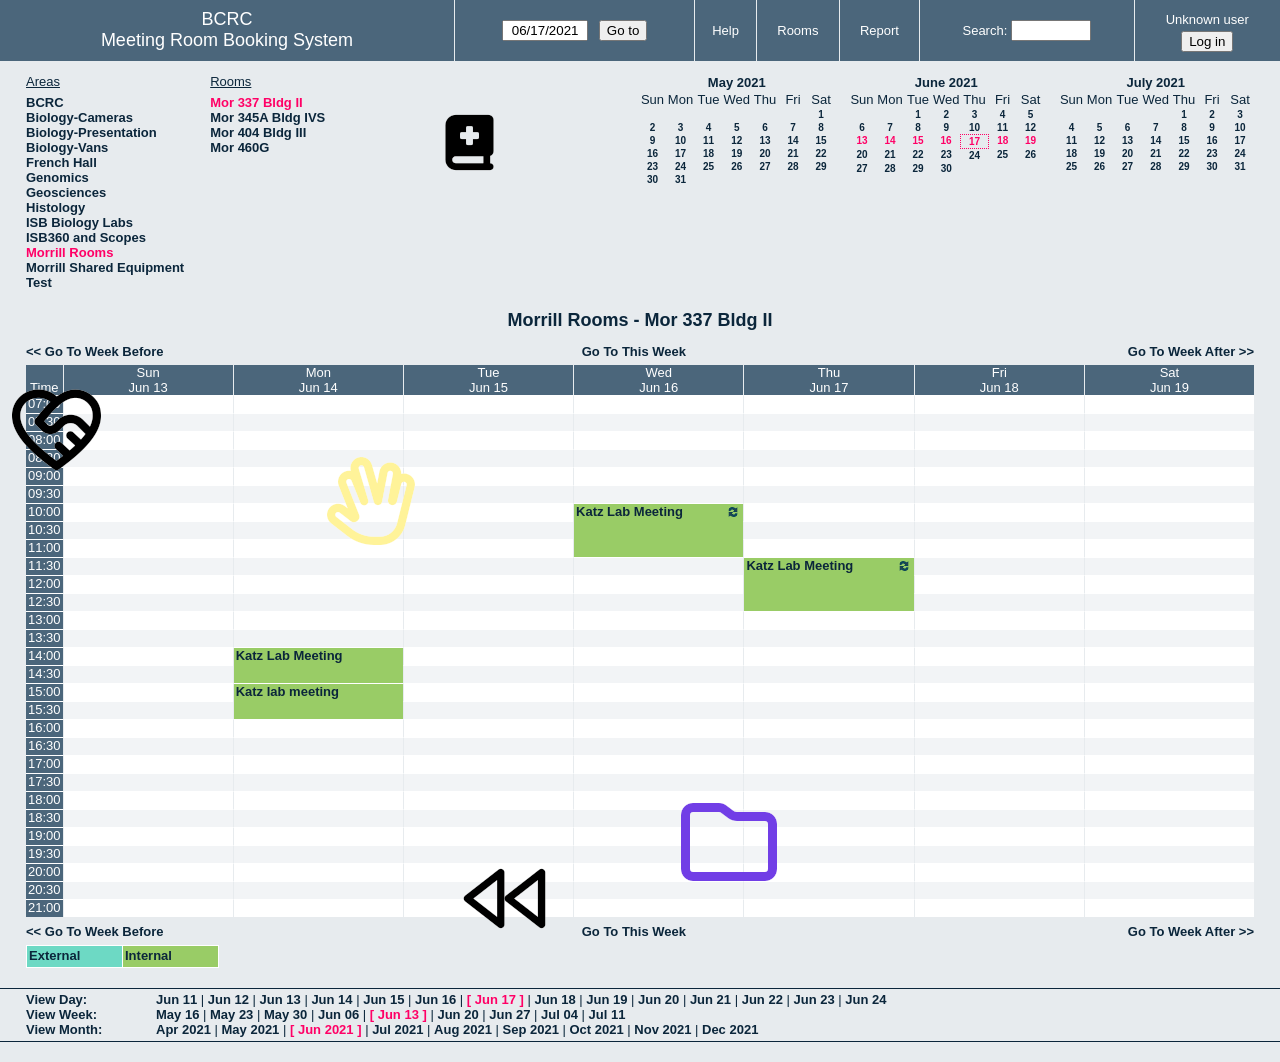  What do you see at coordinates (371, 501) in the screenshot?
I see `send a vulcan salute greeting` at bounding box center [371, 501].